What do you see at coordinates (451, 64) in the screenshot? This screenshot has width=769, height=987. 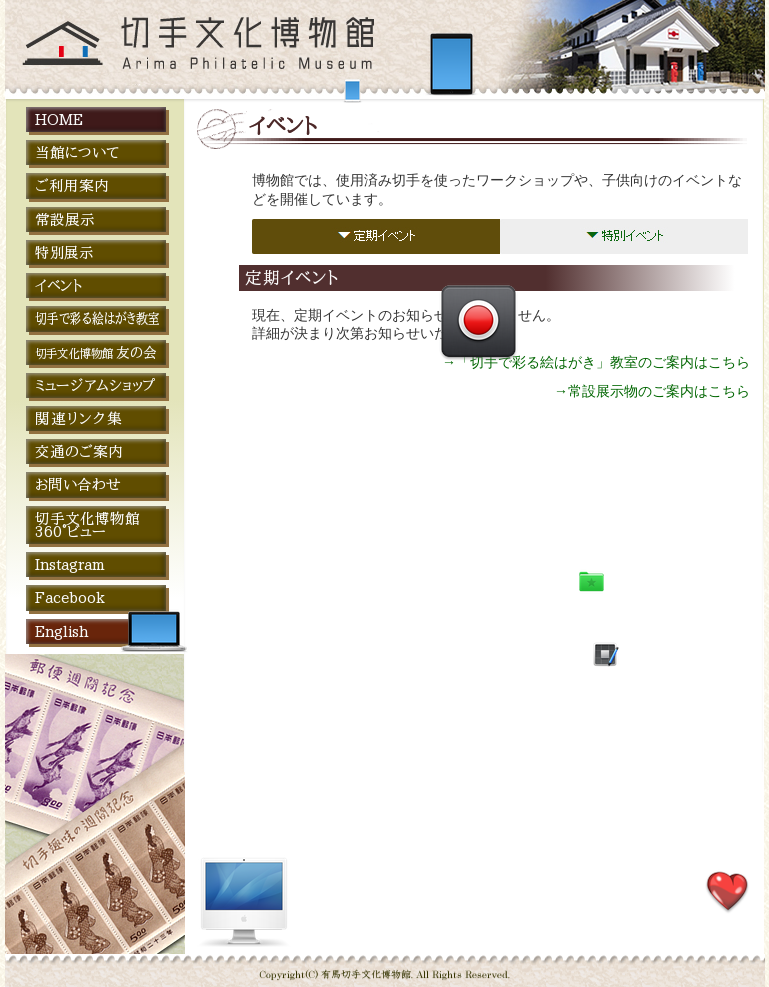 I see `iPad with cellular connectivity` at bounding box center [451, 64].